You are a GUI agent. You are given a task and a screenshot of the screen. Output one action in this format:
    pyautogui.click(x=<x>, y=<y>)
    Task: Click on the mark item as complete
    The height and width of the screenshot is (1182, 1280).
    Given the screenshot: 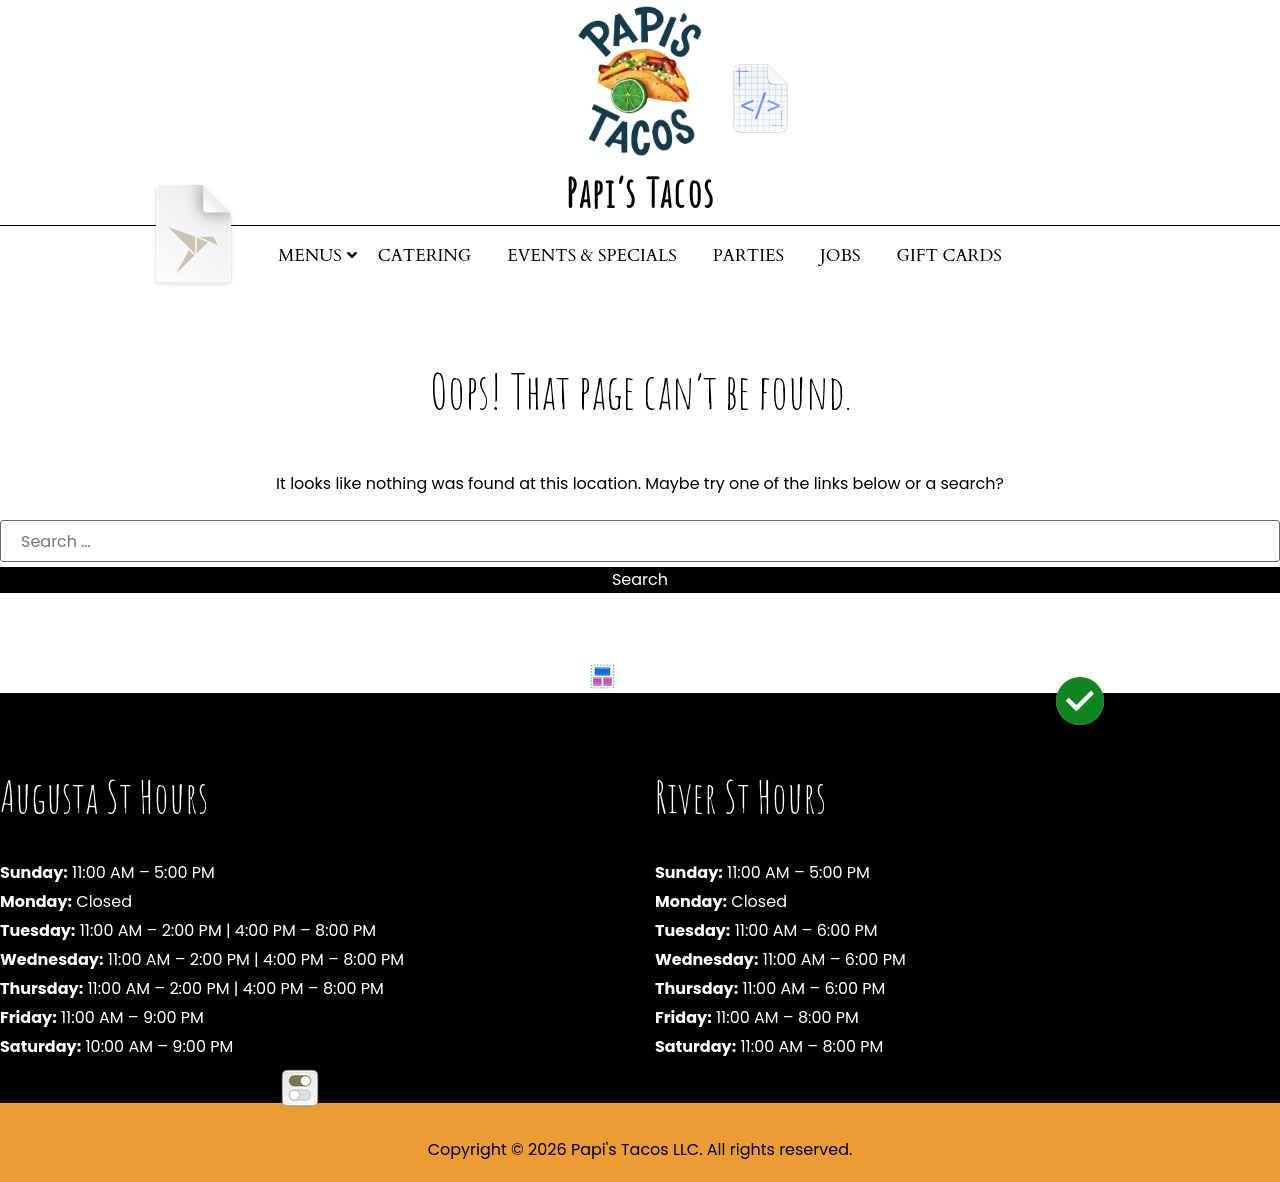 What is the action you would take?
    pyautogui.click(x=1080, y=701)
    